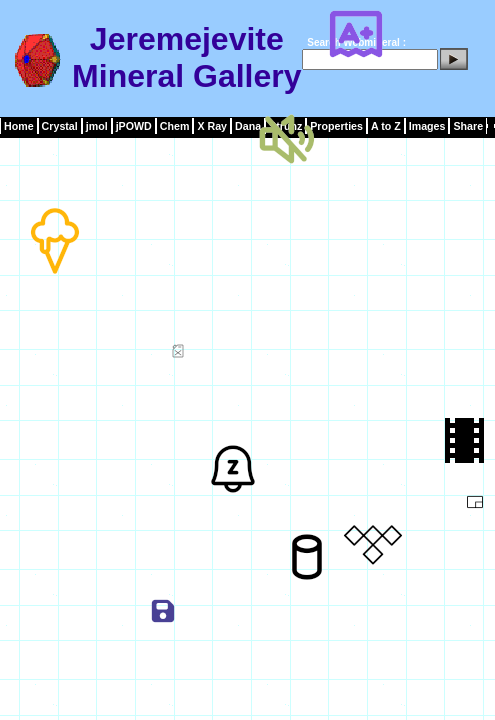 This screenshot has width=495, height=720. I want to click on mute audio or sound, so click(286, 139).